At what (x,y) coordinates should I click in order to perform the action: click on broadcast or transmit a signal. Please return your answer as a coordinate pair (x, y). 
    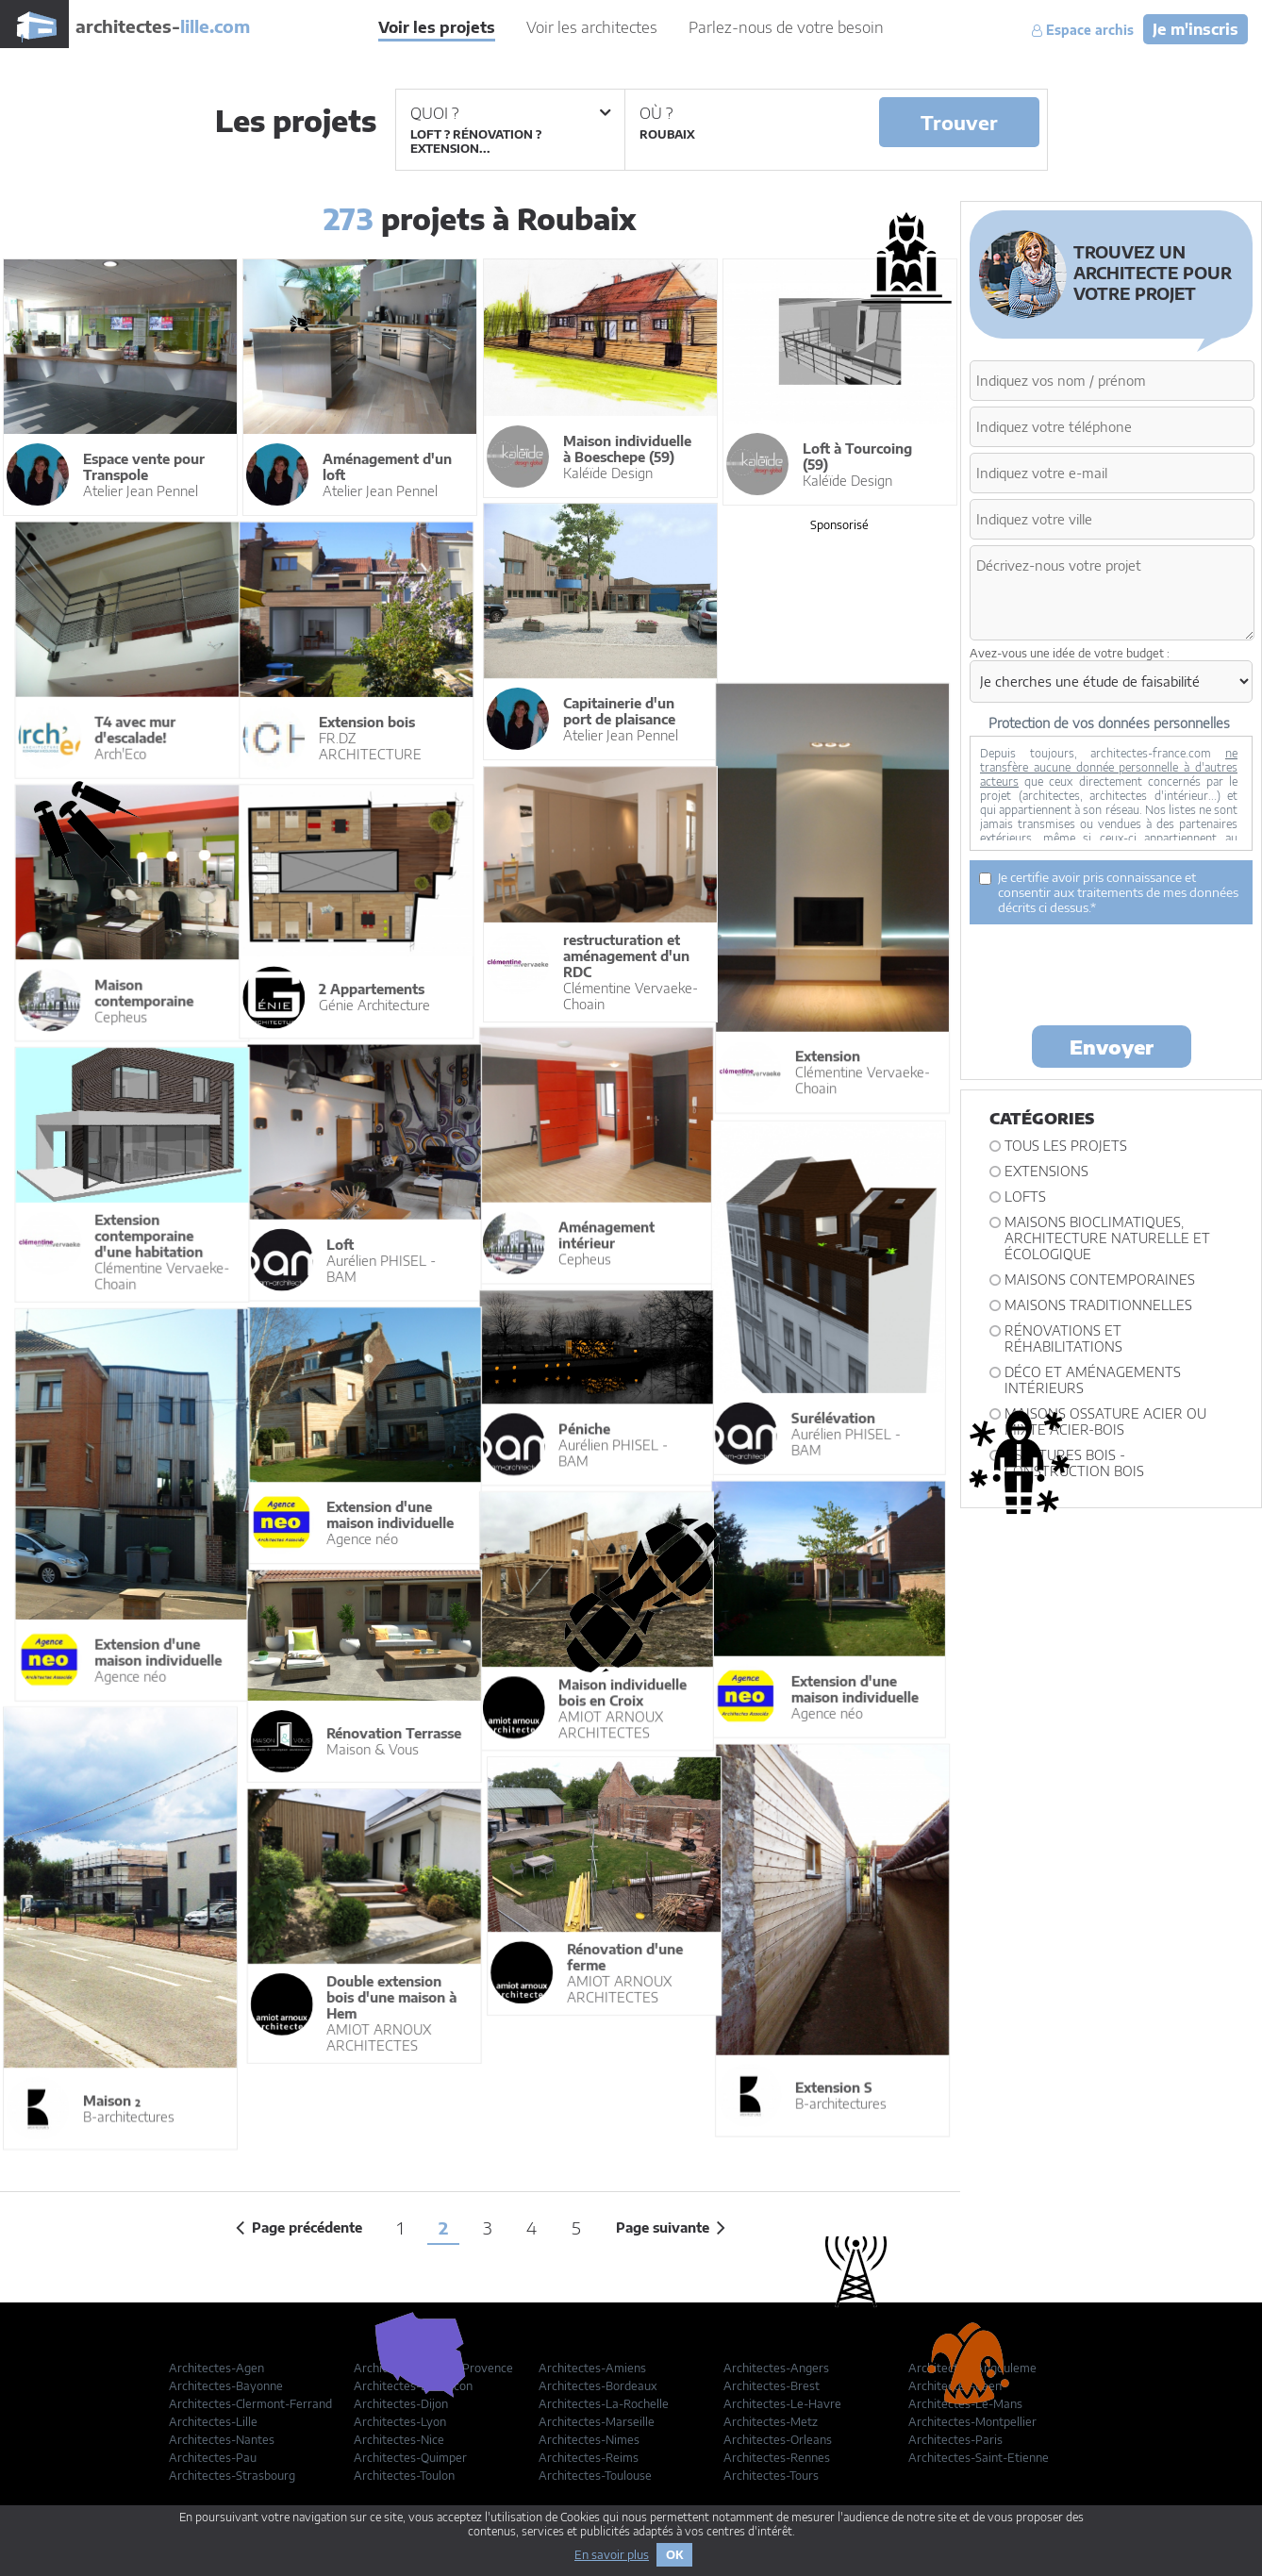
    Looking at the image, I should click on (855, 2272).